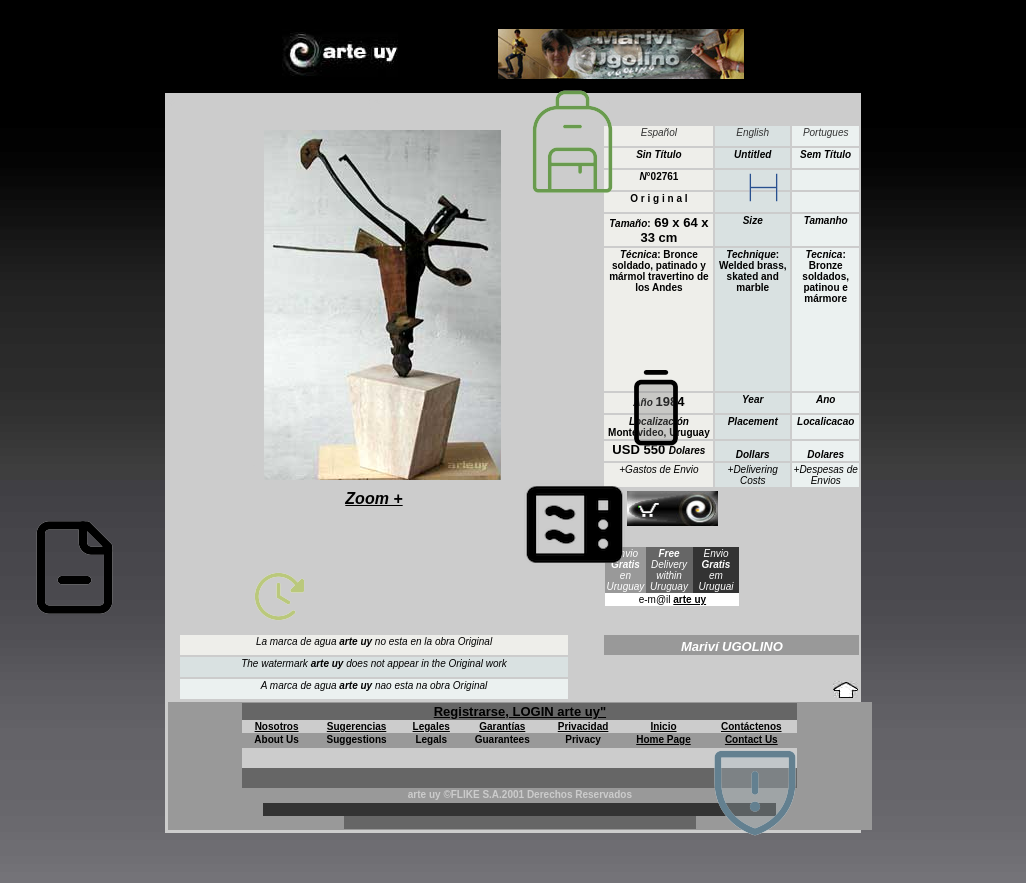  What do you see at coordinates (574, 524) in the screenshot?
I see `access microwave controls or settings` at bounding box center [574, 524].